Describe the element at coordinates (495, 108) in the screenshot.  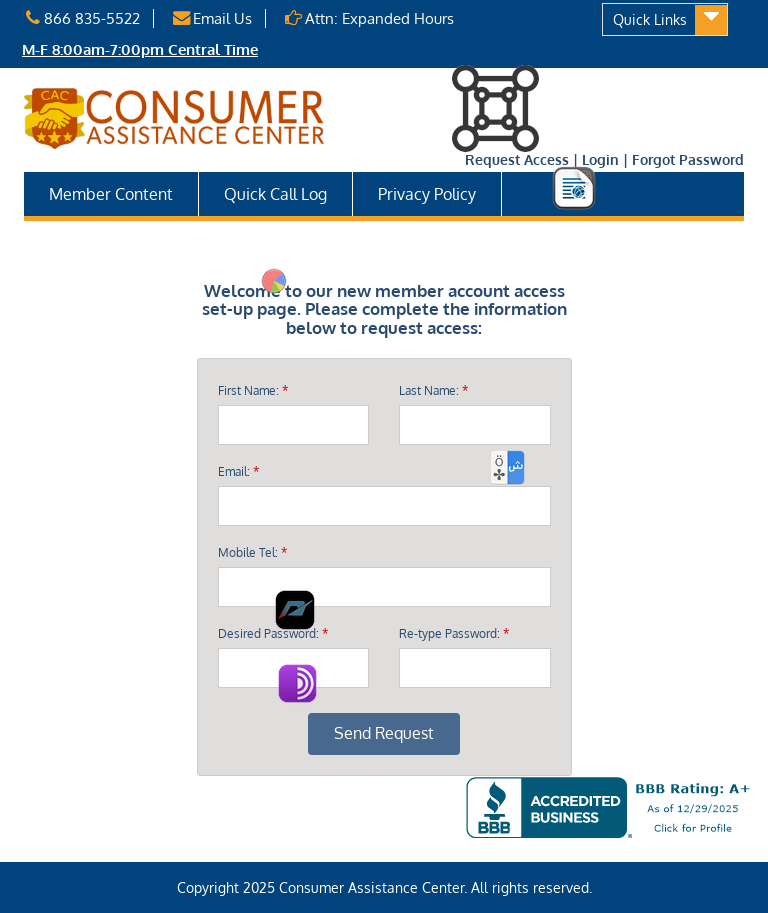
I see `open gnome boxes virtual machine manager` at that location.